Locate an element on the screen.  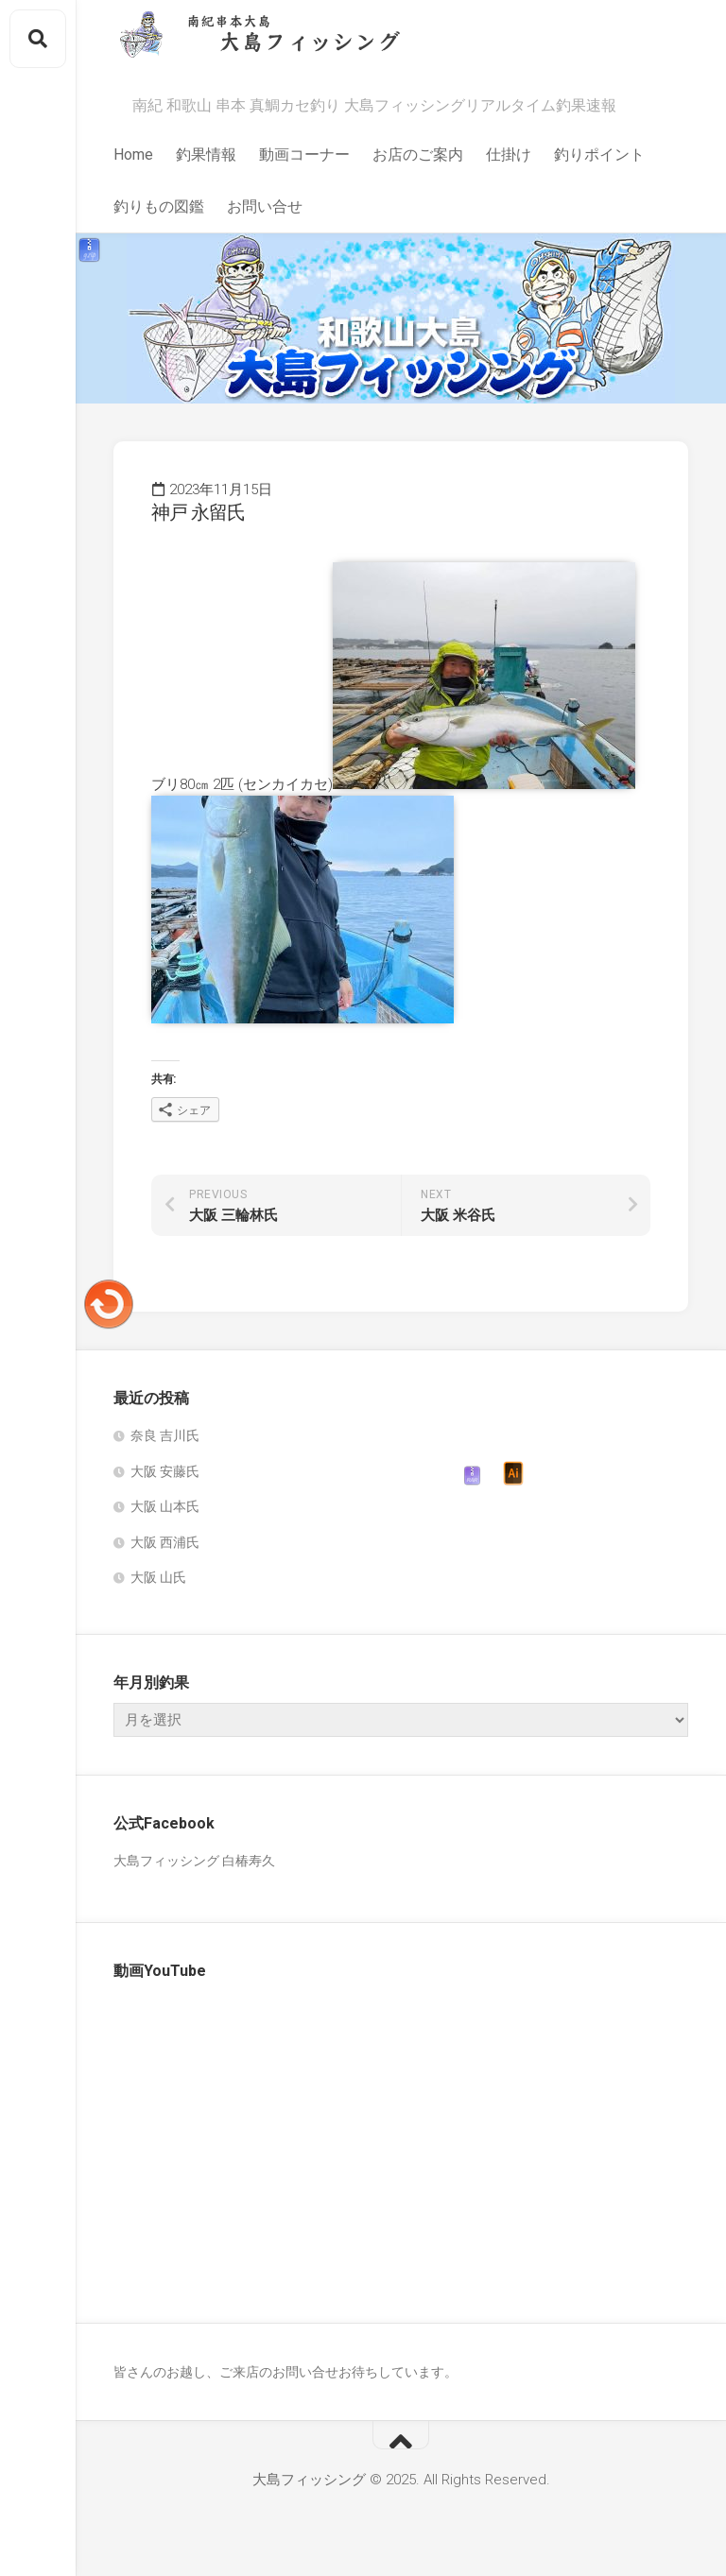
a gzip compressed archive file is located at coordinates (89, 249).